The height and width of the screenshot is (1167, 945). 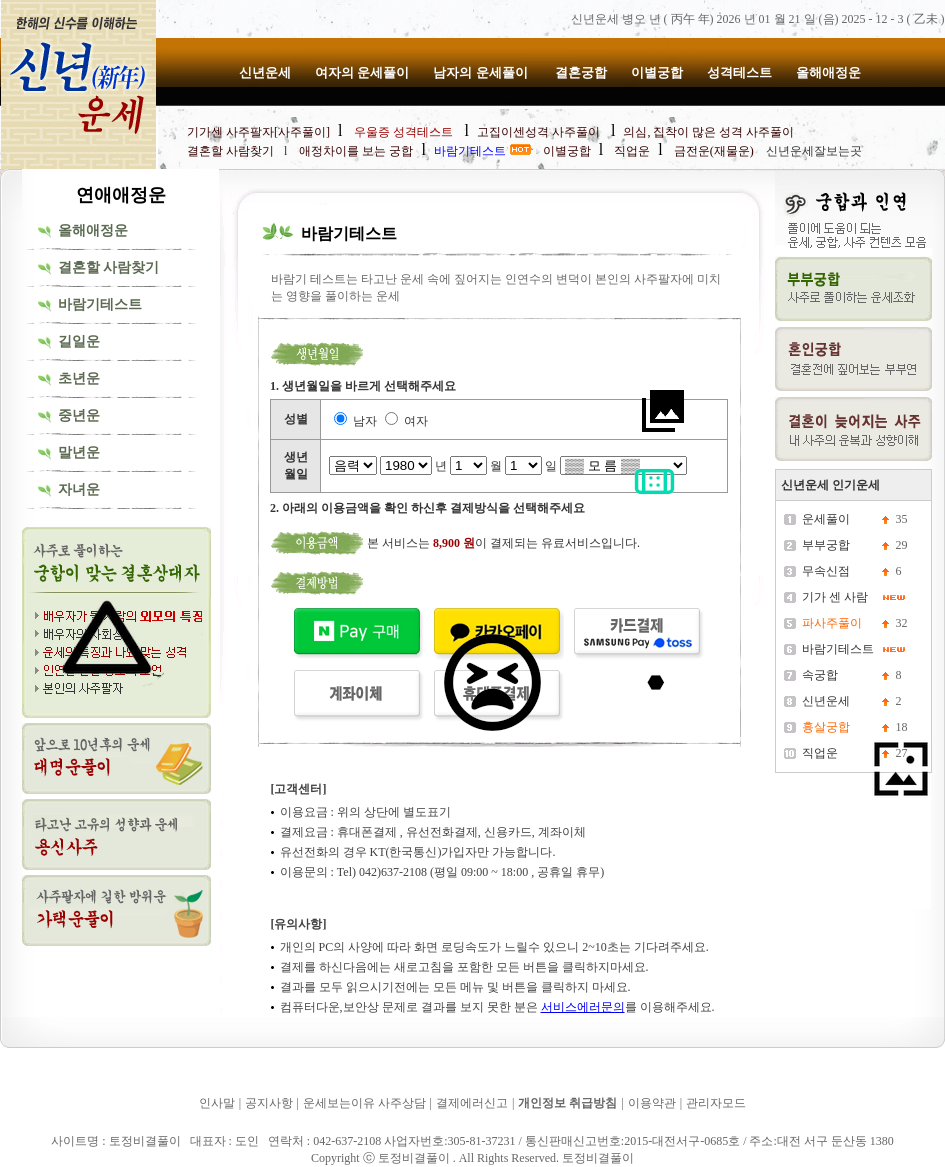 What do you see at coordinates (901, 769) in the screenshot?
I see `change or set wallpaper` at bounding box center [901, 769].